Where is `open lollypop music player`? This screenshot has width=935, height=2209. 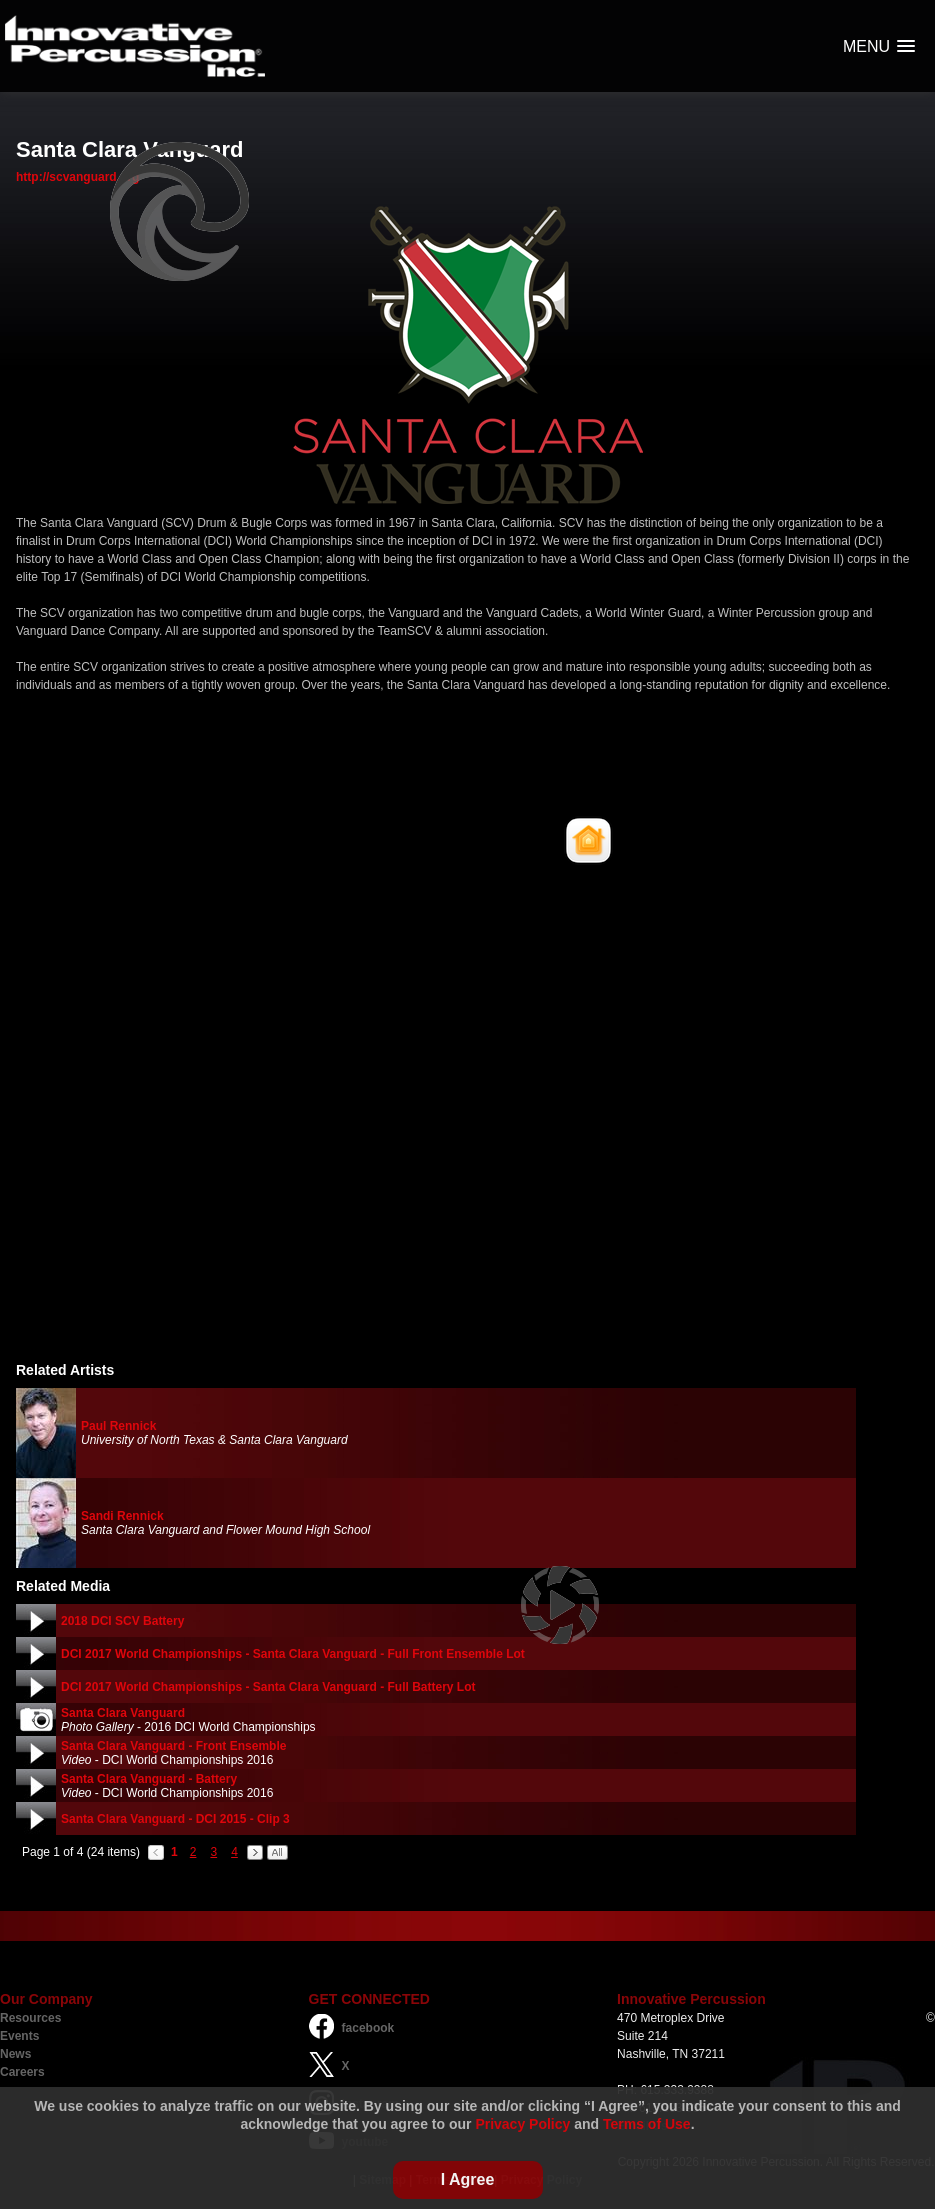
open lollypop music player is located at coordinates (560, 1605).